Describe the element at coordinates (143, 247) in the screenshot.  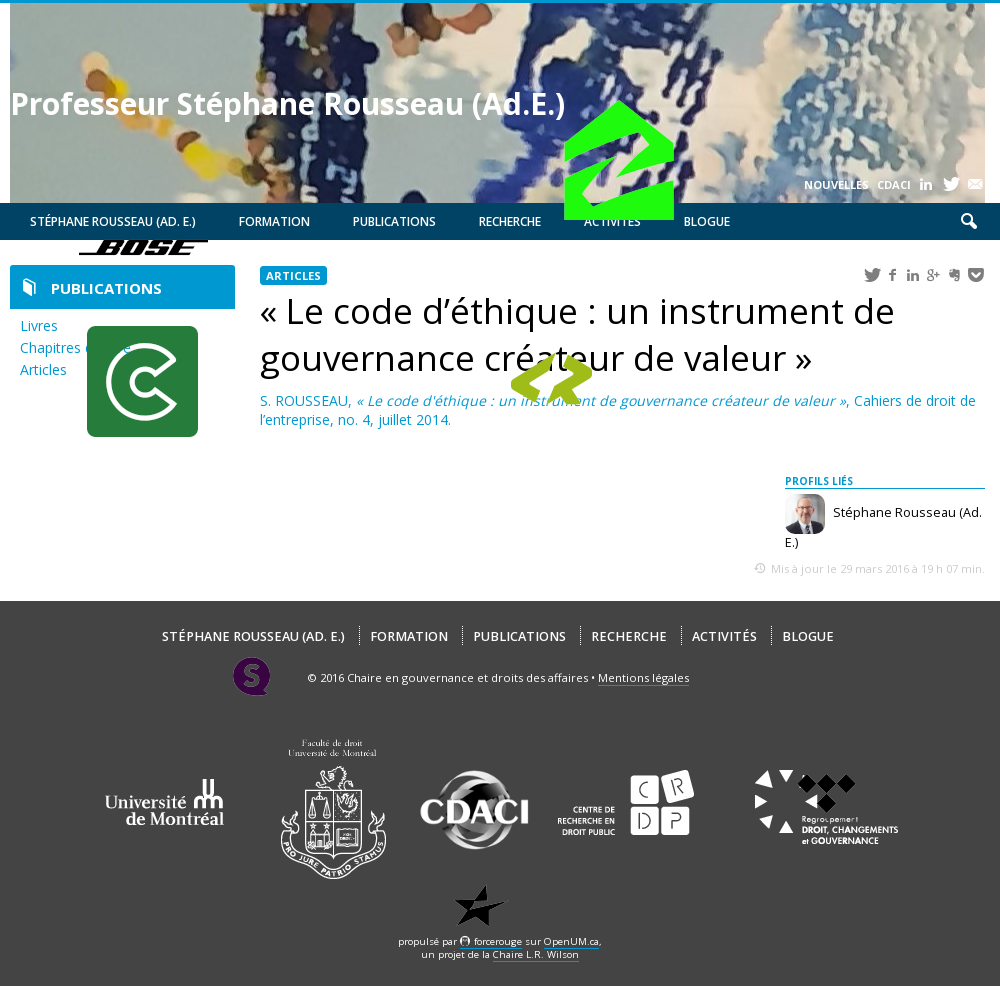
I see `visit the Bose website or store` at that location.